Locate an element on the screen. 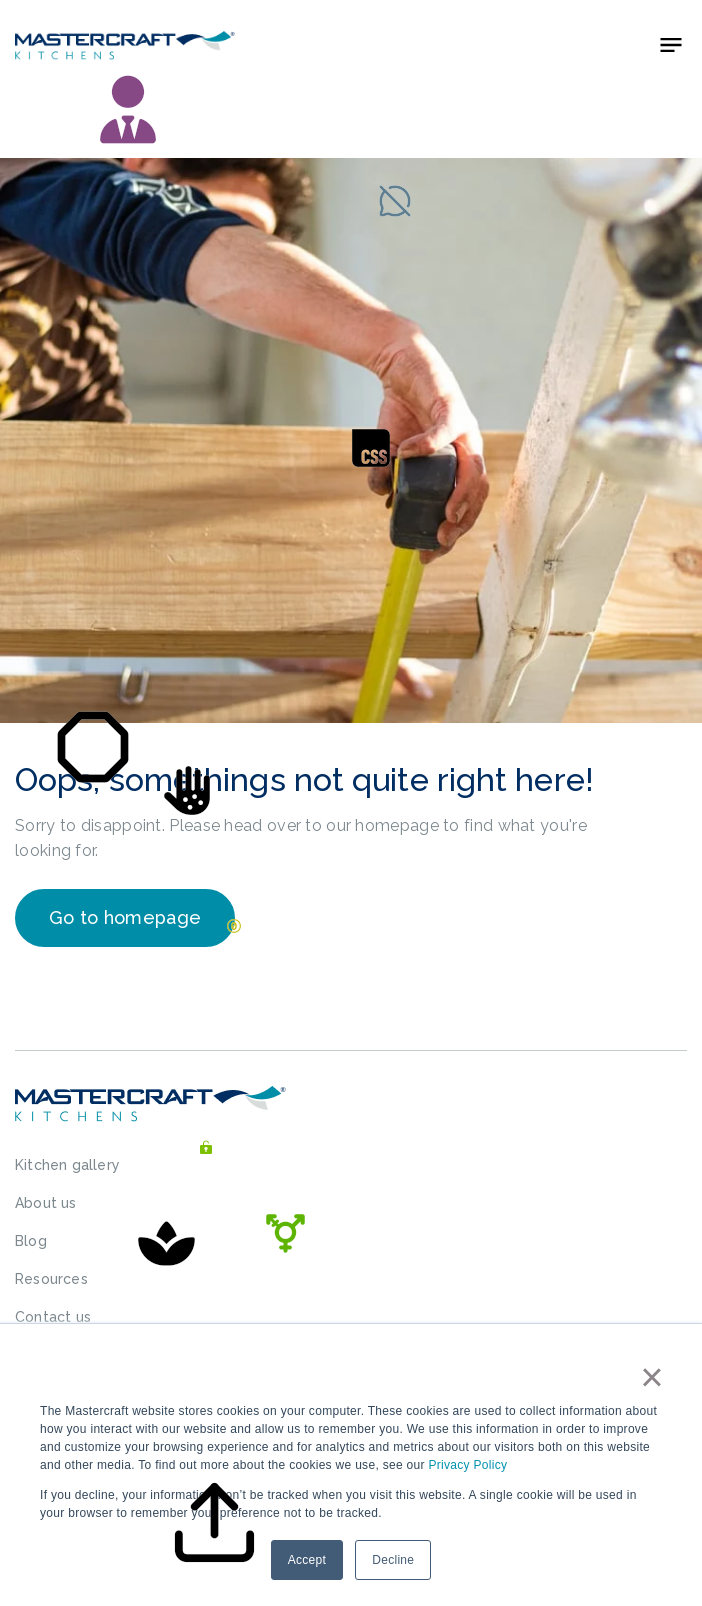 This screenshot has width=702, height=1606. indicates a skin condition or allergy warning is located at coordinates (188, 790).